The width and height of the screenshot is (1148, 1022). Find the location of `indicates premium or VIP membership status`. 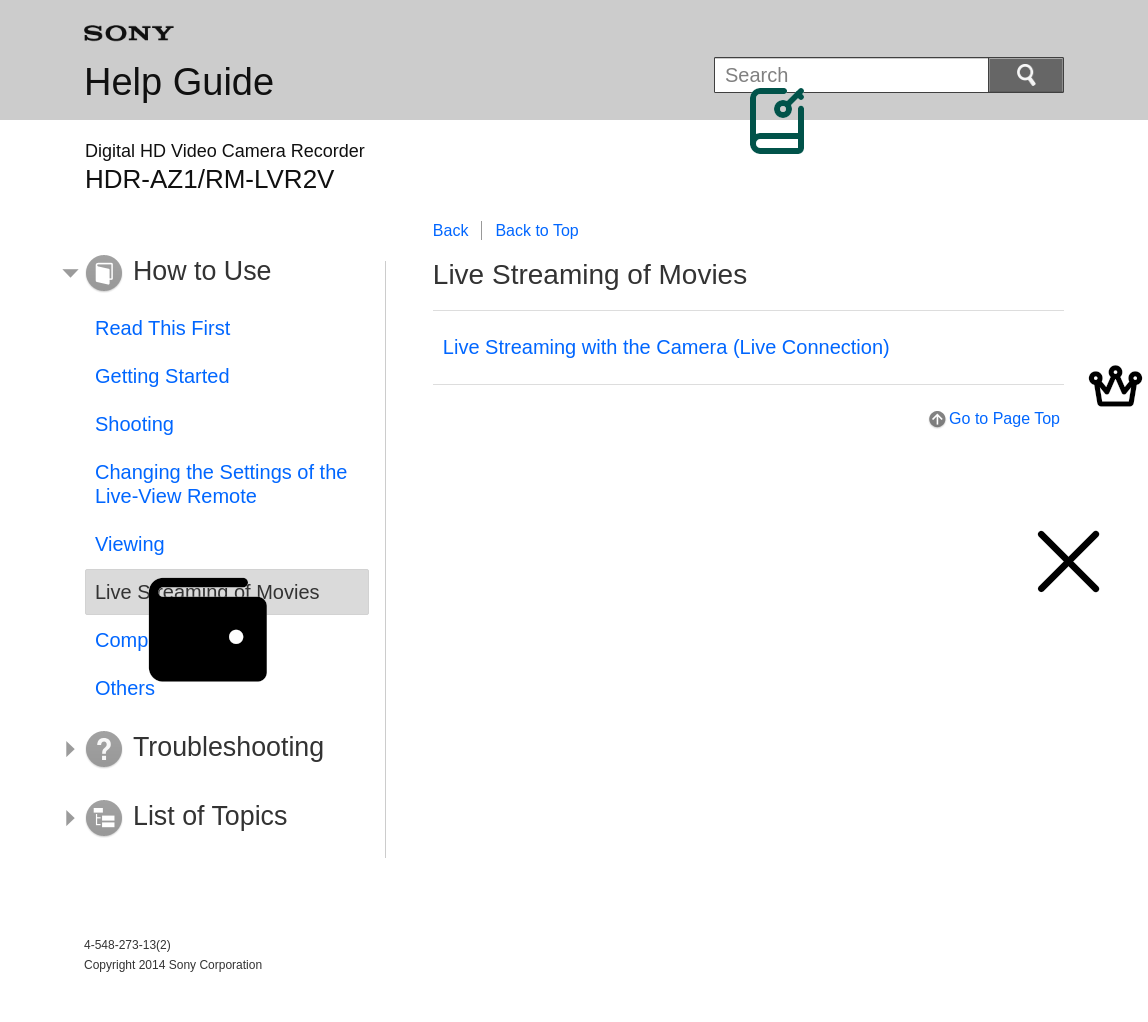

indicates premium or VIP membership status is located at coordinates (1115, 388).